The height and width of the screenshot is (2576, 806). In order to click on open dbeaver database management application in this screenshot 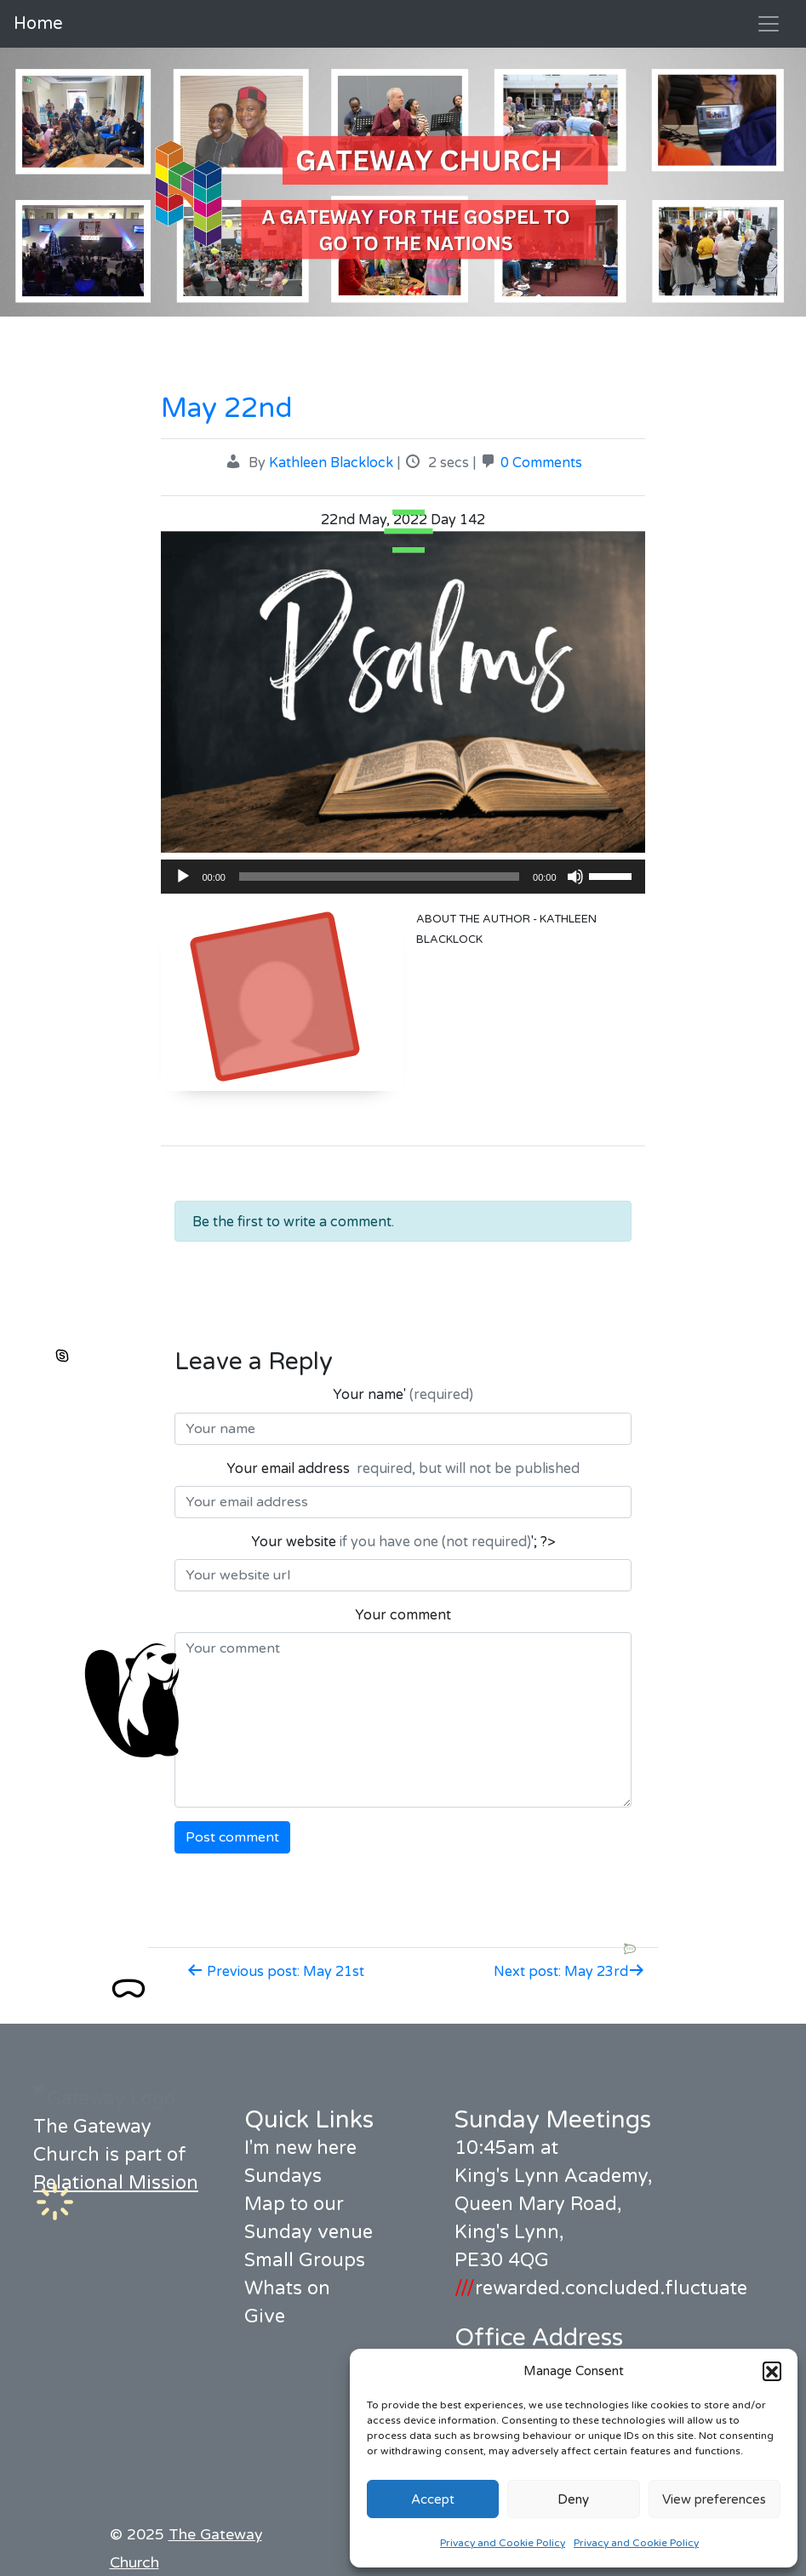, I will do `click(132, 1700)`.